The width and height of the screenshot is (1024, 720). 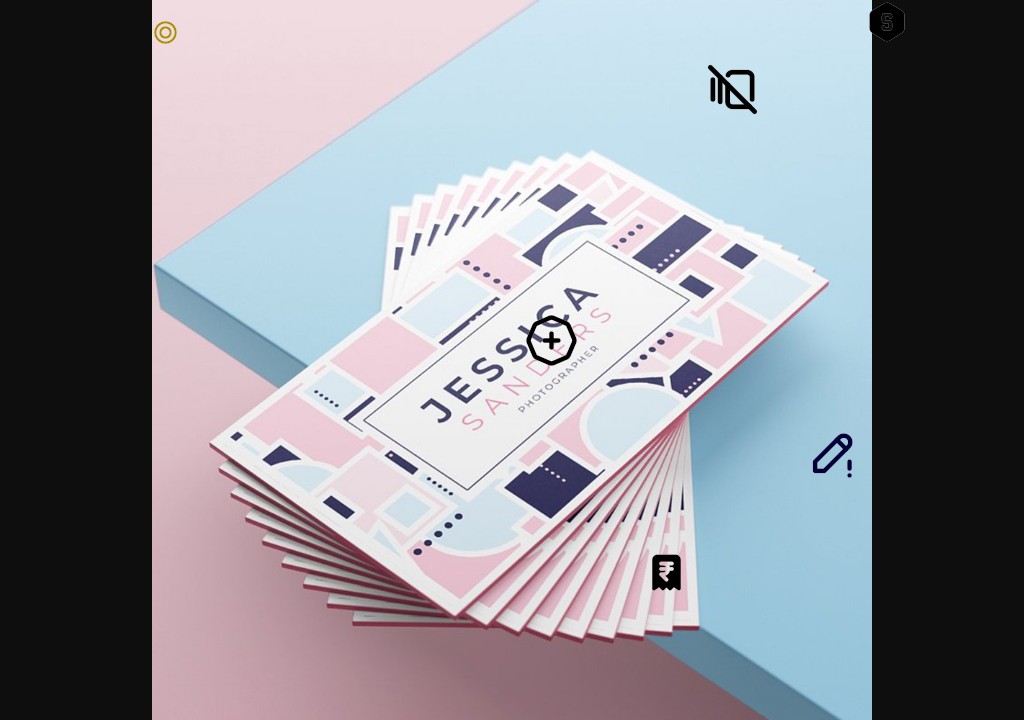 What do you see at coordinates (666, 572) in the screenshot?
I see `view payment receipt in rupees` at bounding box center [666, 572].